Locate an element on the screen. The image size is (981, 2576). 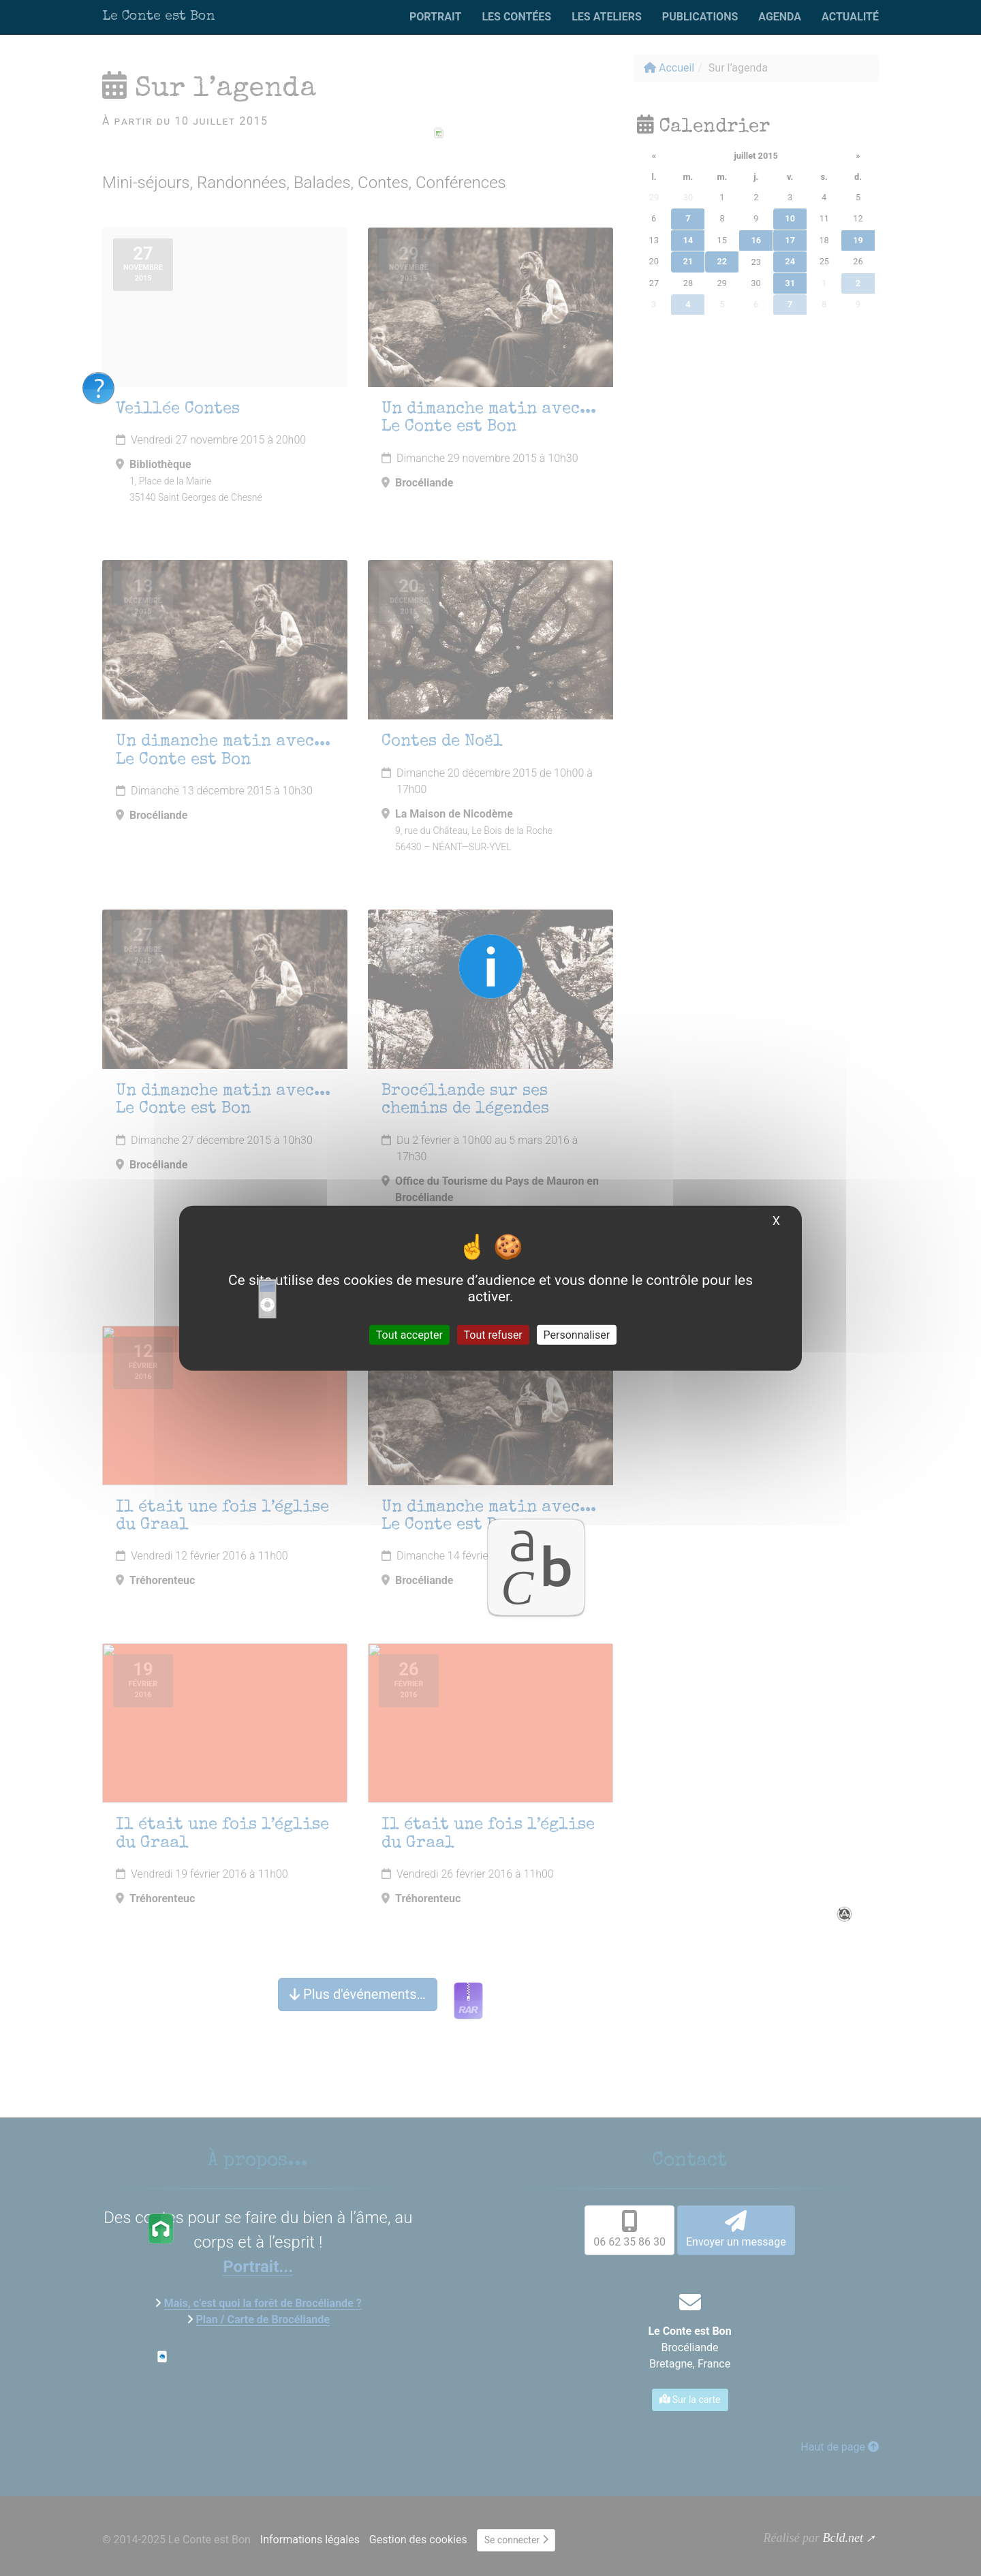
open the font viewer application is located at coordinates (536, 1568).